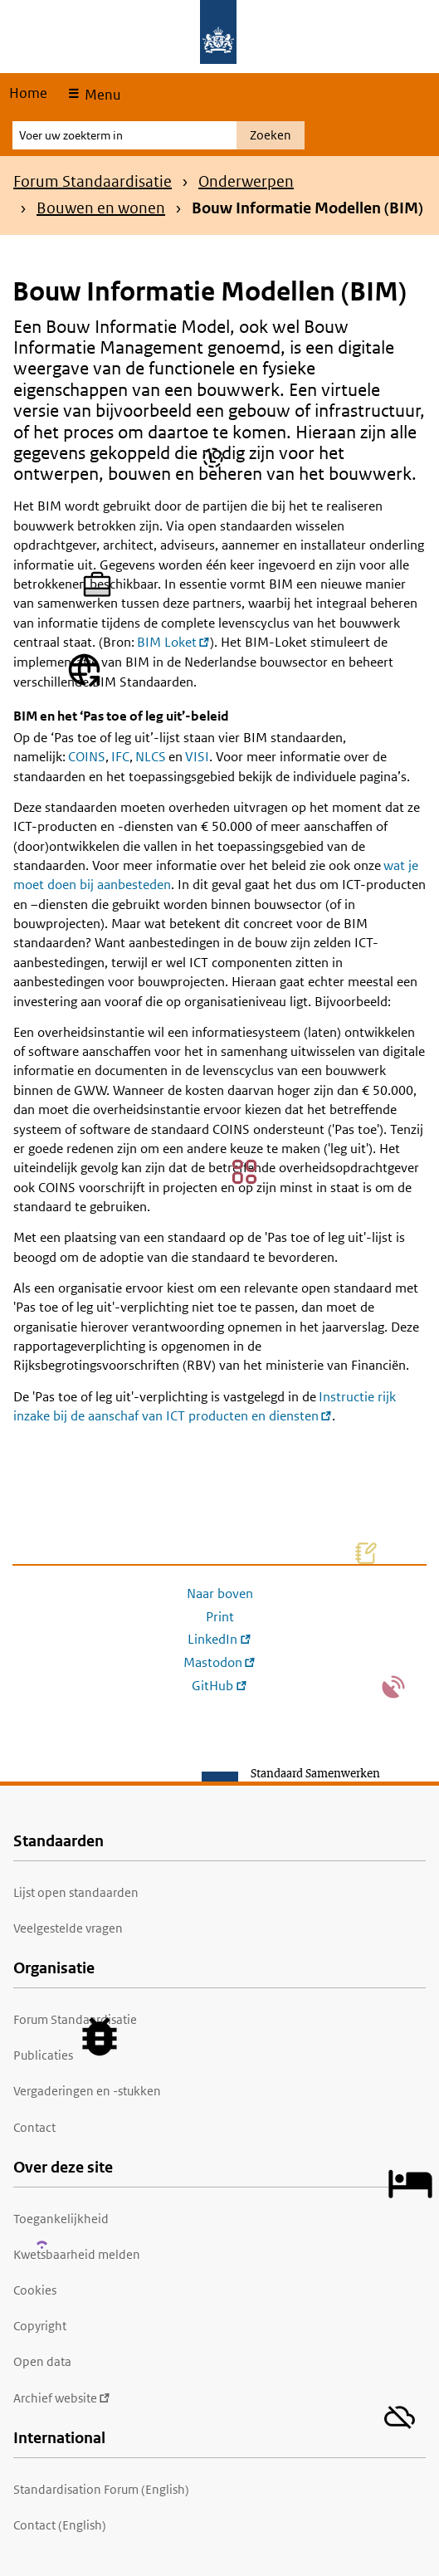 This screenshot has width=439, height=2576. I want to click on share content to the web, so click(84, 669).